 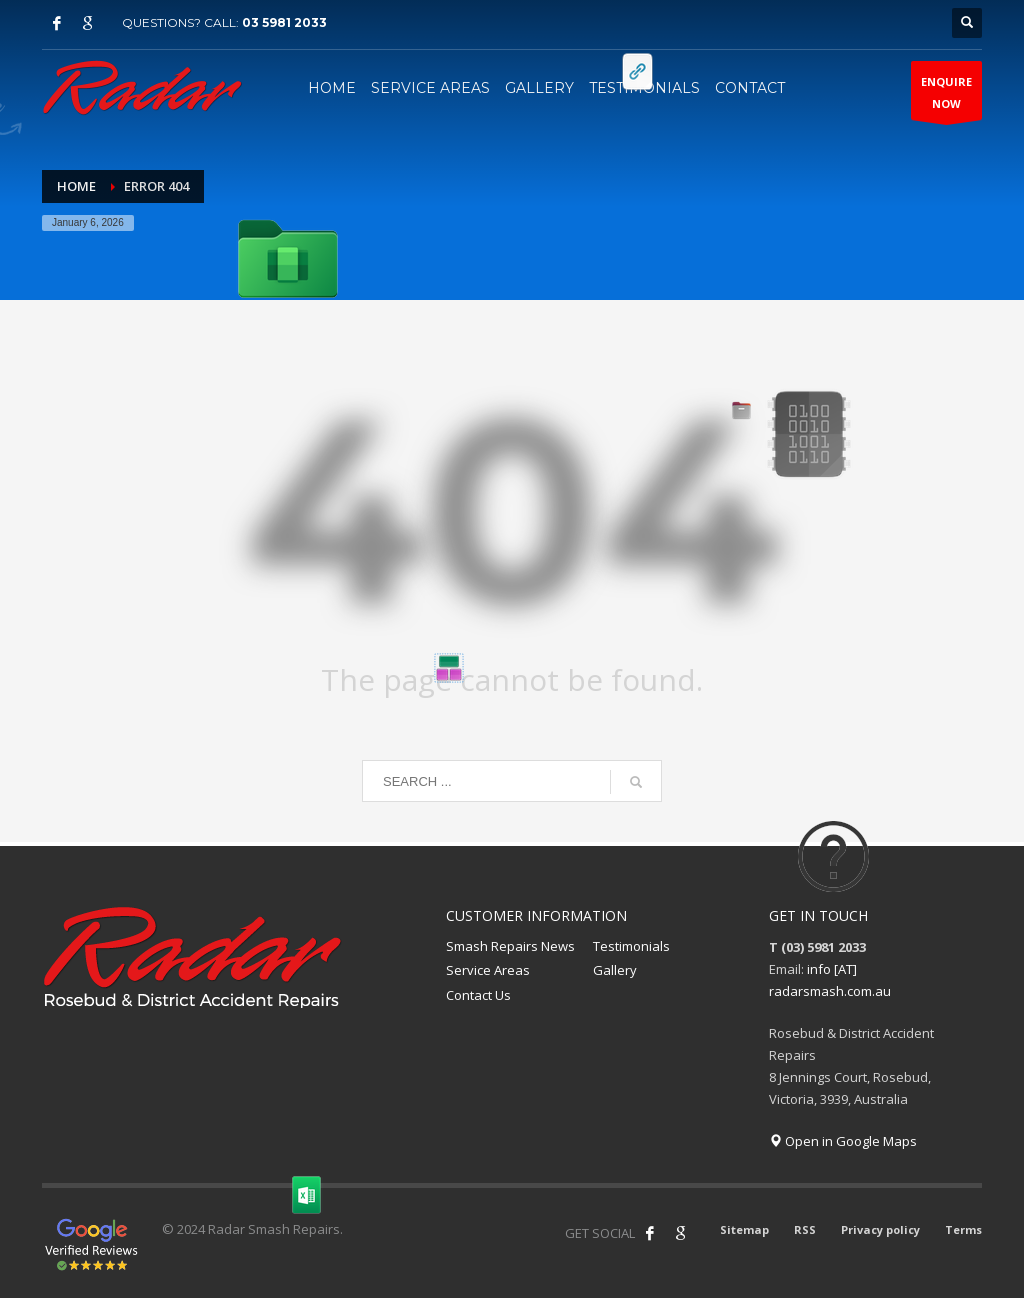 What do you see at coordinates (287, 261) in the screenshot?
I see `open windows subsystem for android files` at bounding box center [287, 261].